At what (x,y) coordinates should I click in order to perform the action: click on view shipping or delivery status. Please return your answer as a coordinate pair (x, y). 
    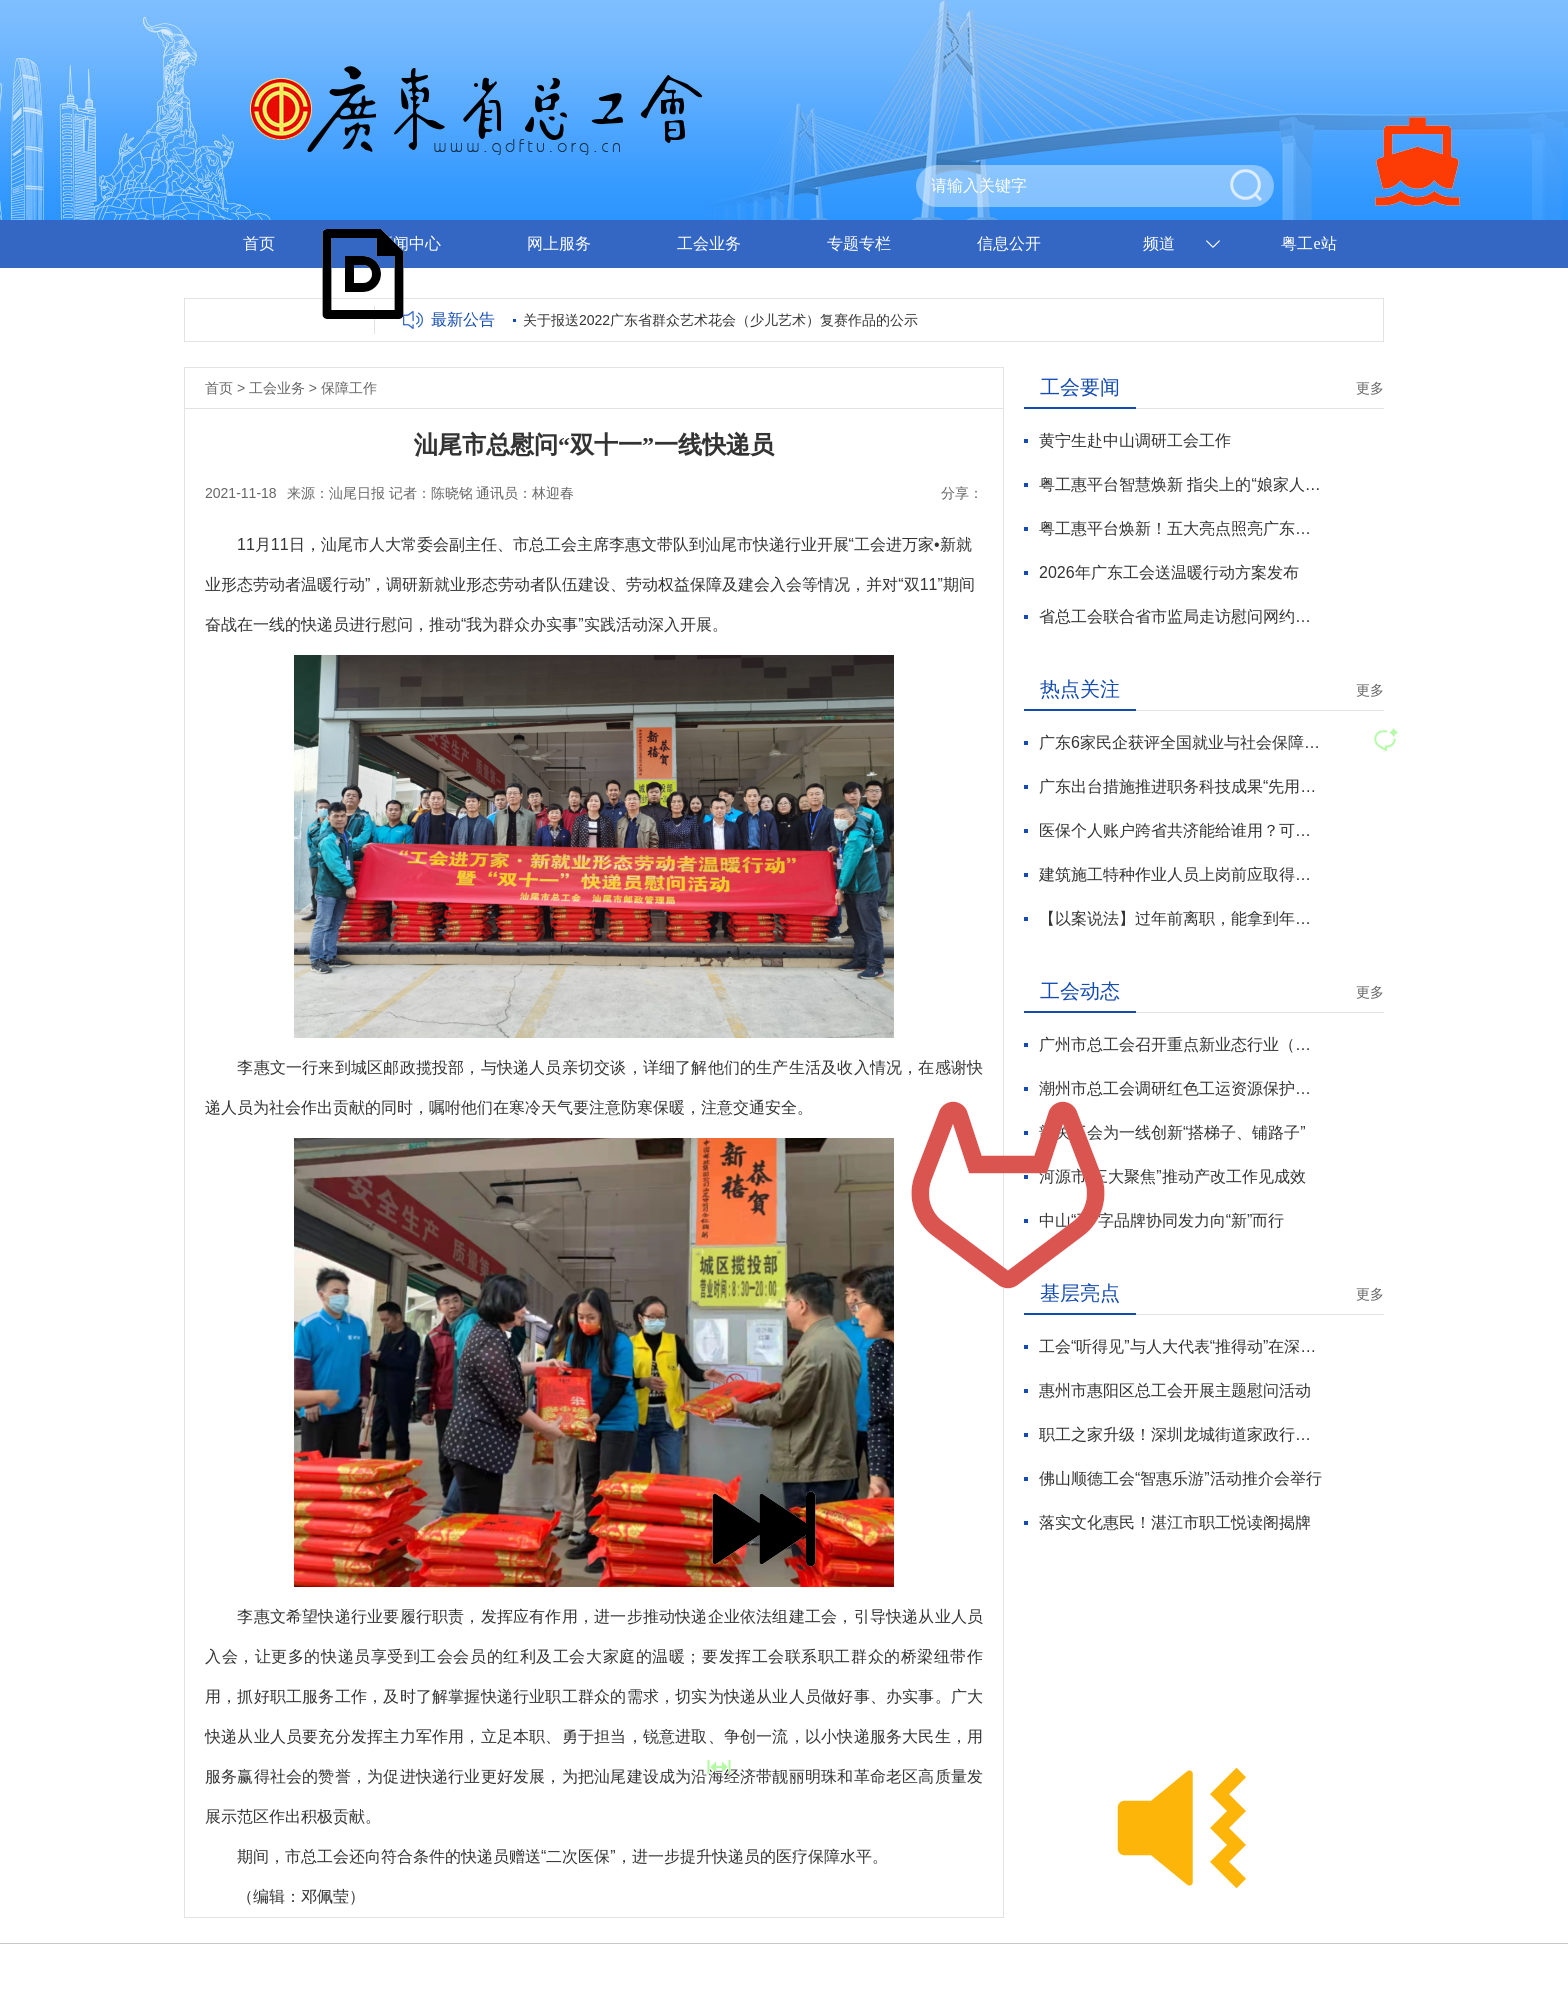
    Looking at the image, I should click on (1417, 163).